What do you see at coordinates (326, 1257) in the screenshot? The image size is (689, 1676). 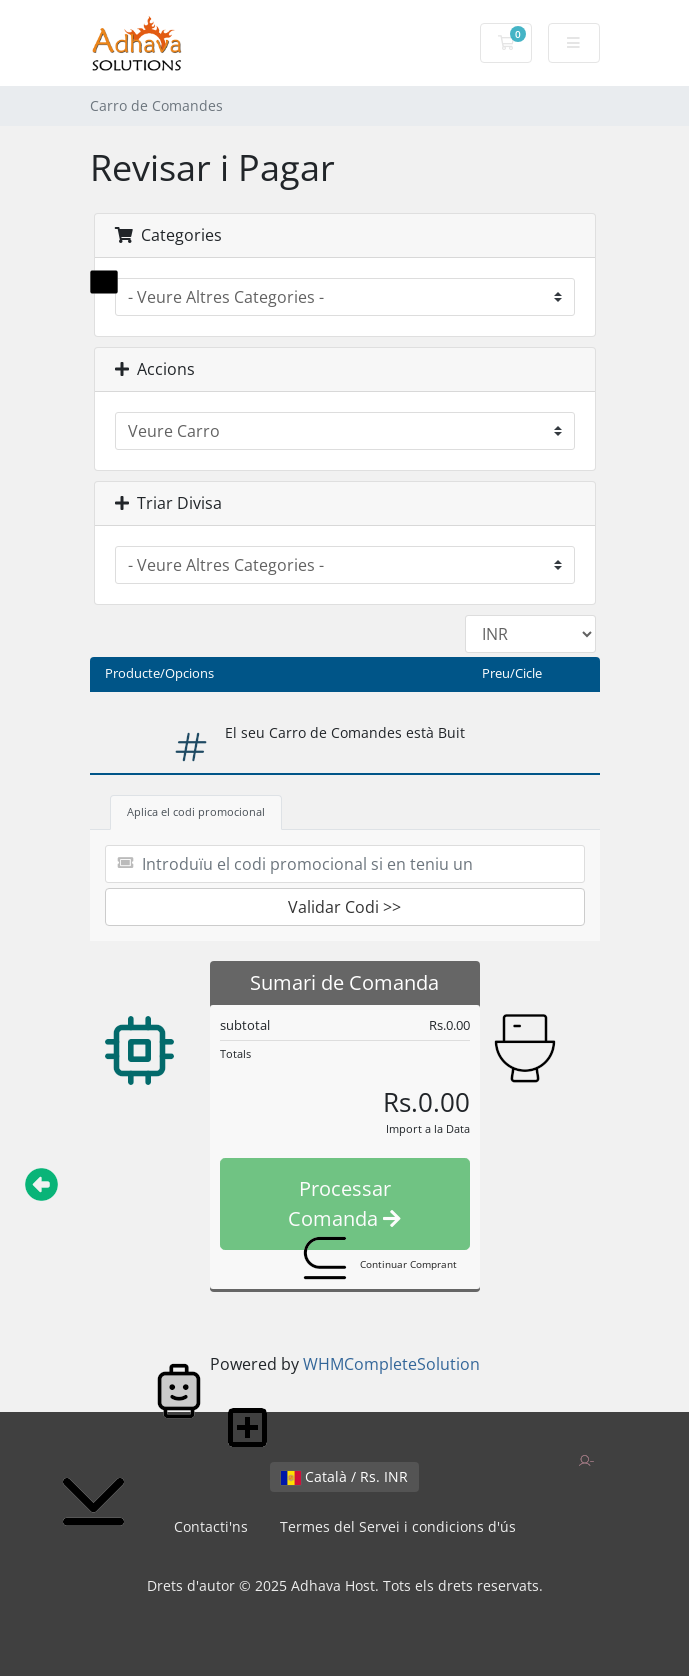 I see `indicates a subset relationship in mathematical or set operations` at bounding box center [326, 1257].